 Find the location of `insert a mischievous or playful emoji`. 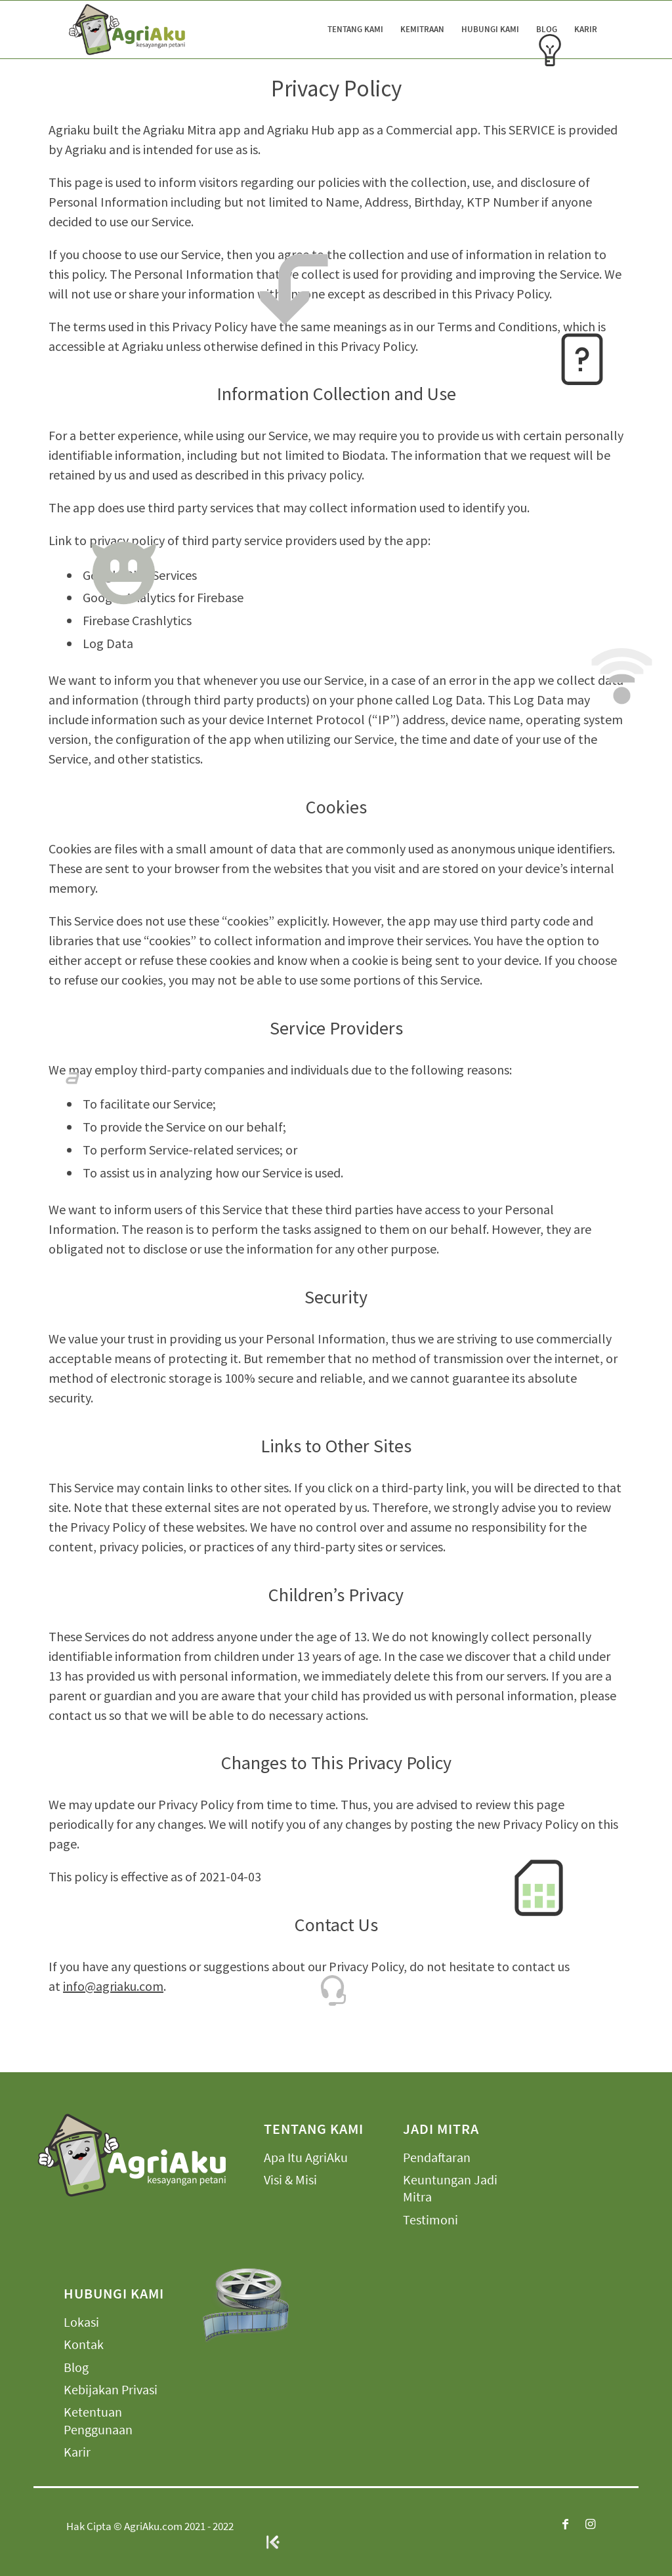

insert a mischievous or playful emoji is located at coordinates (123, 573).